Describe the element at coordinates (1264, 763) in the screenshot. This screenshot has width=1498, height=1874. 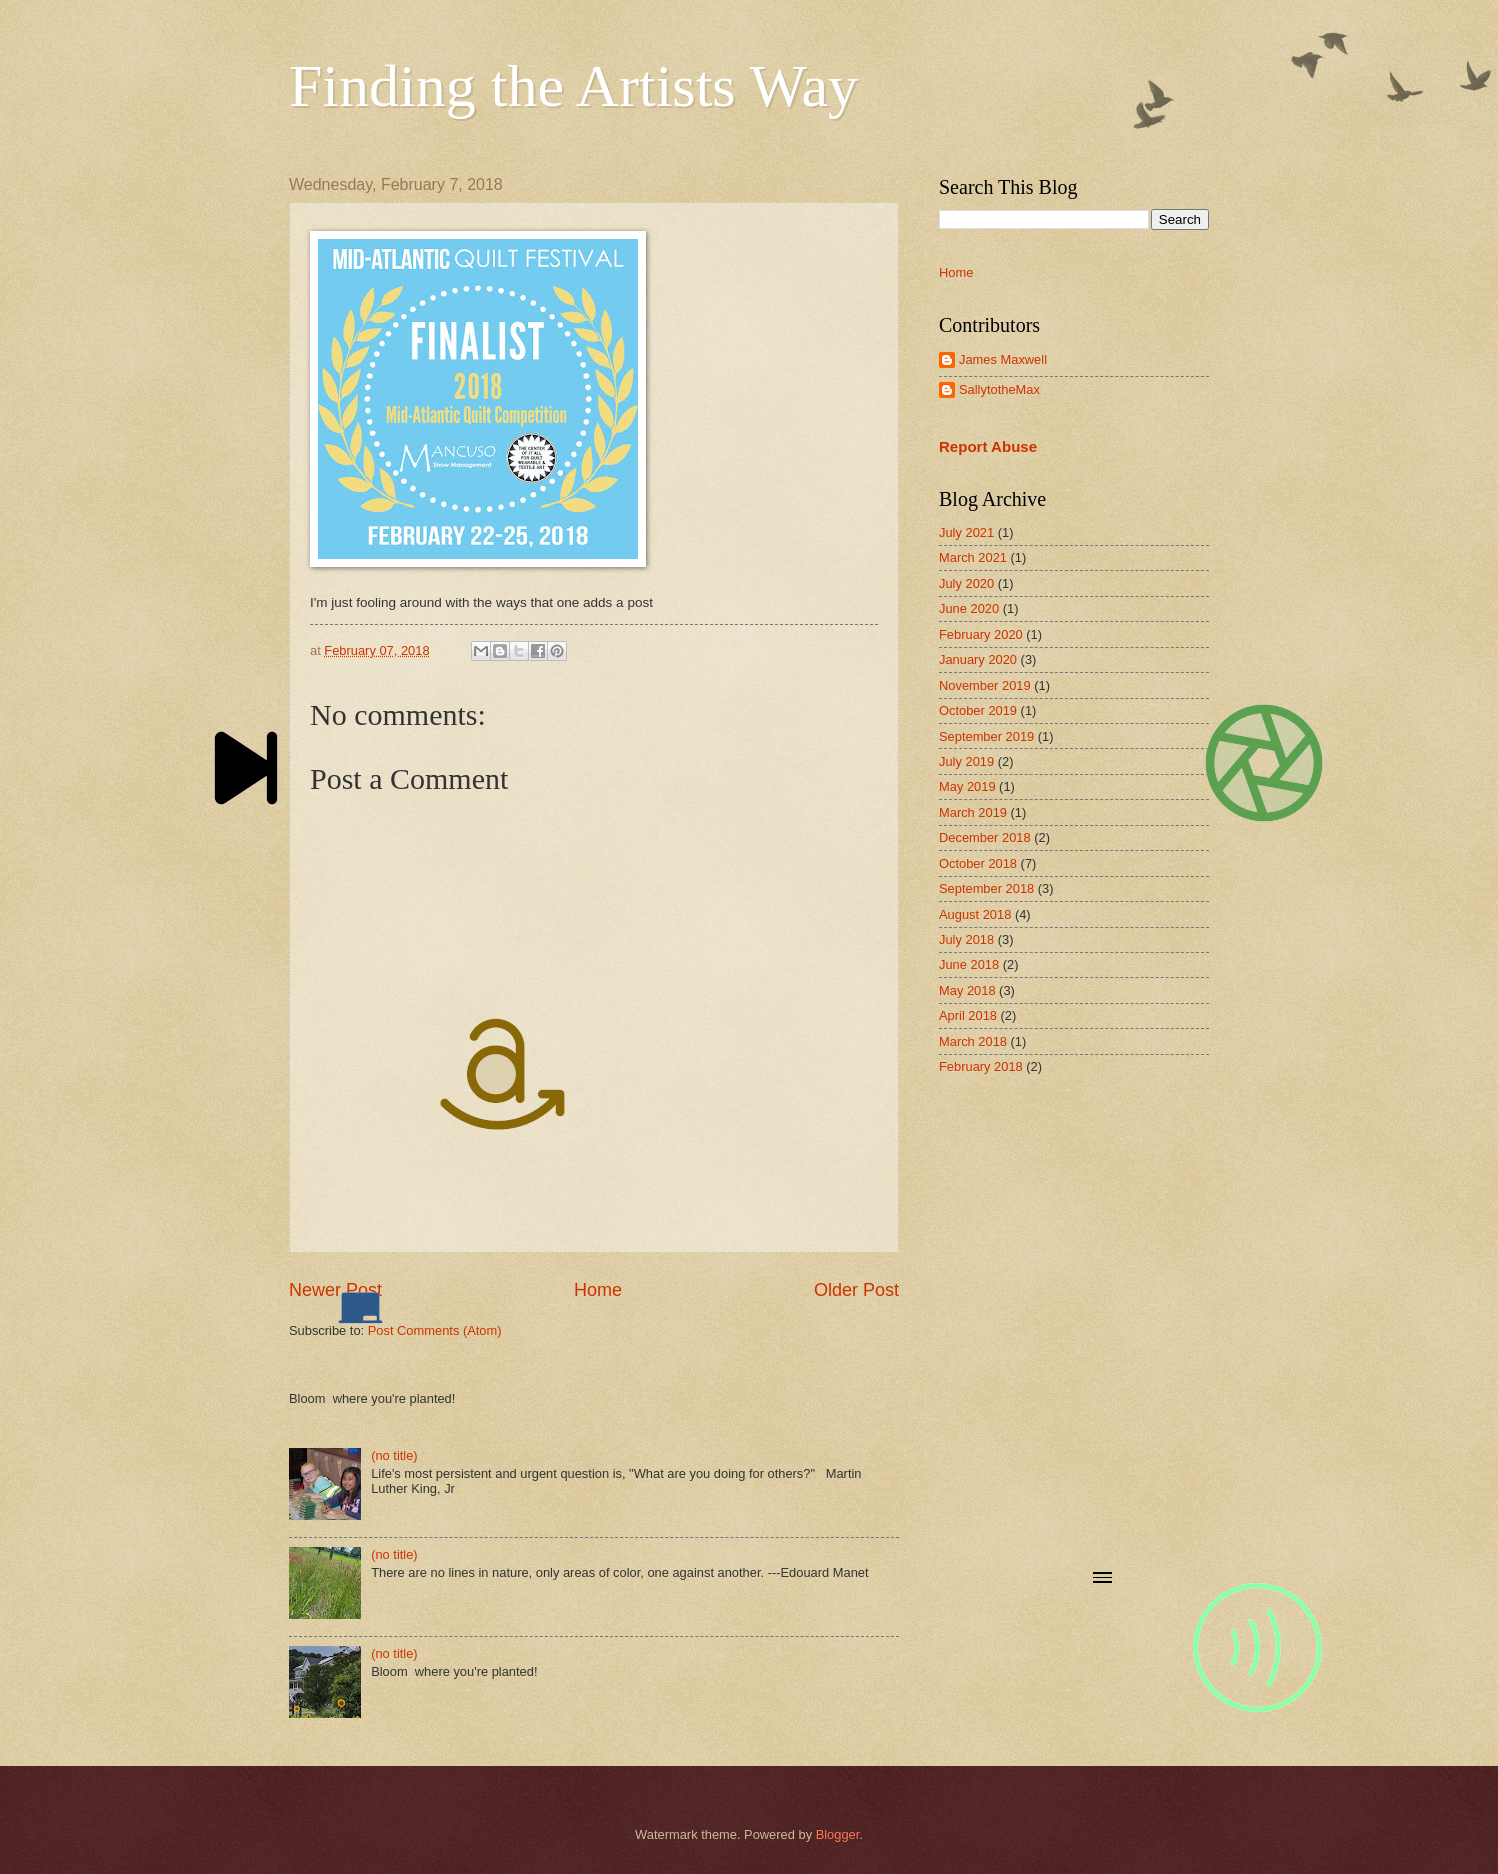
I see `adjust camera aperture settings` at that location.